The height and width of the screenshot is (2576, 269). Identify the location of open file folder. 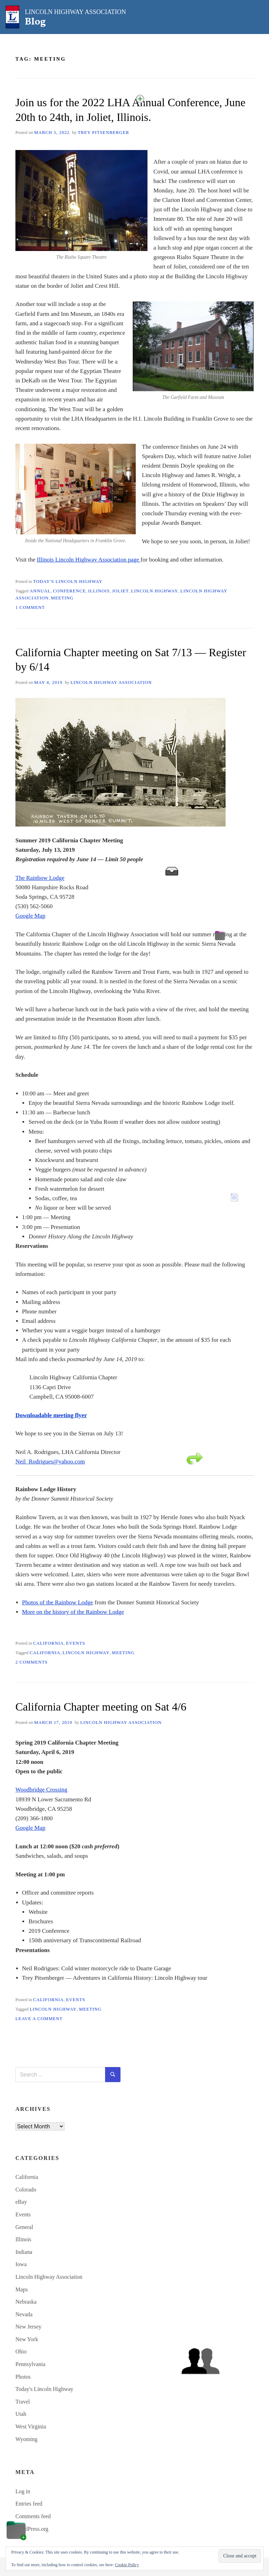
(220, 936).